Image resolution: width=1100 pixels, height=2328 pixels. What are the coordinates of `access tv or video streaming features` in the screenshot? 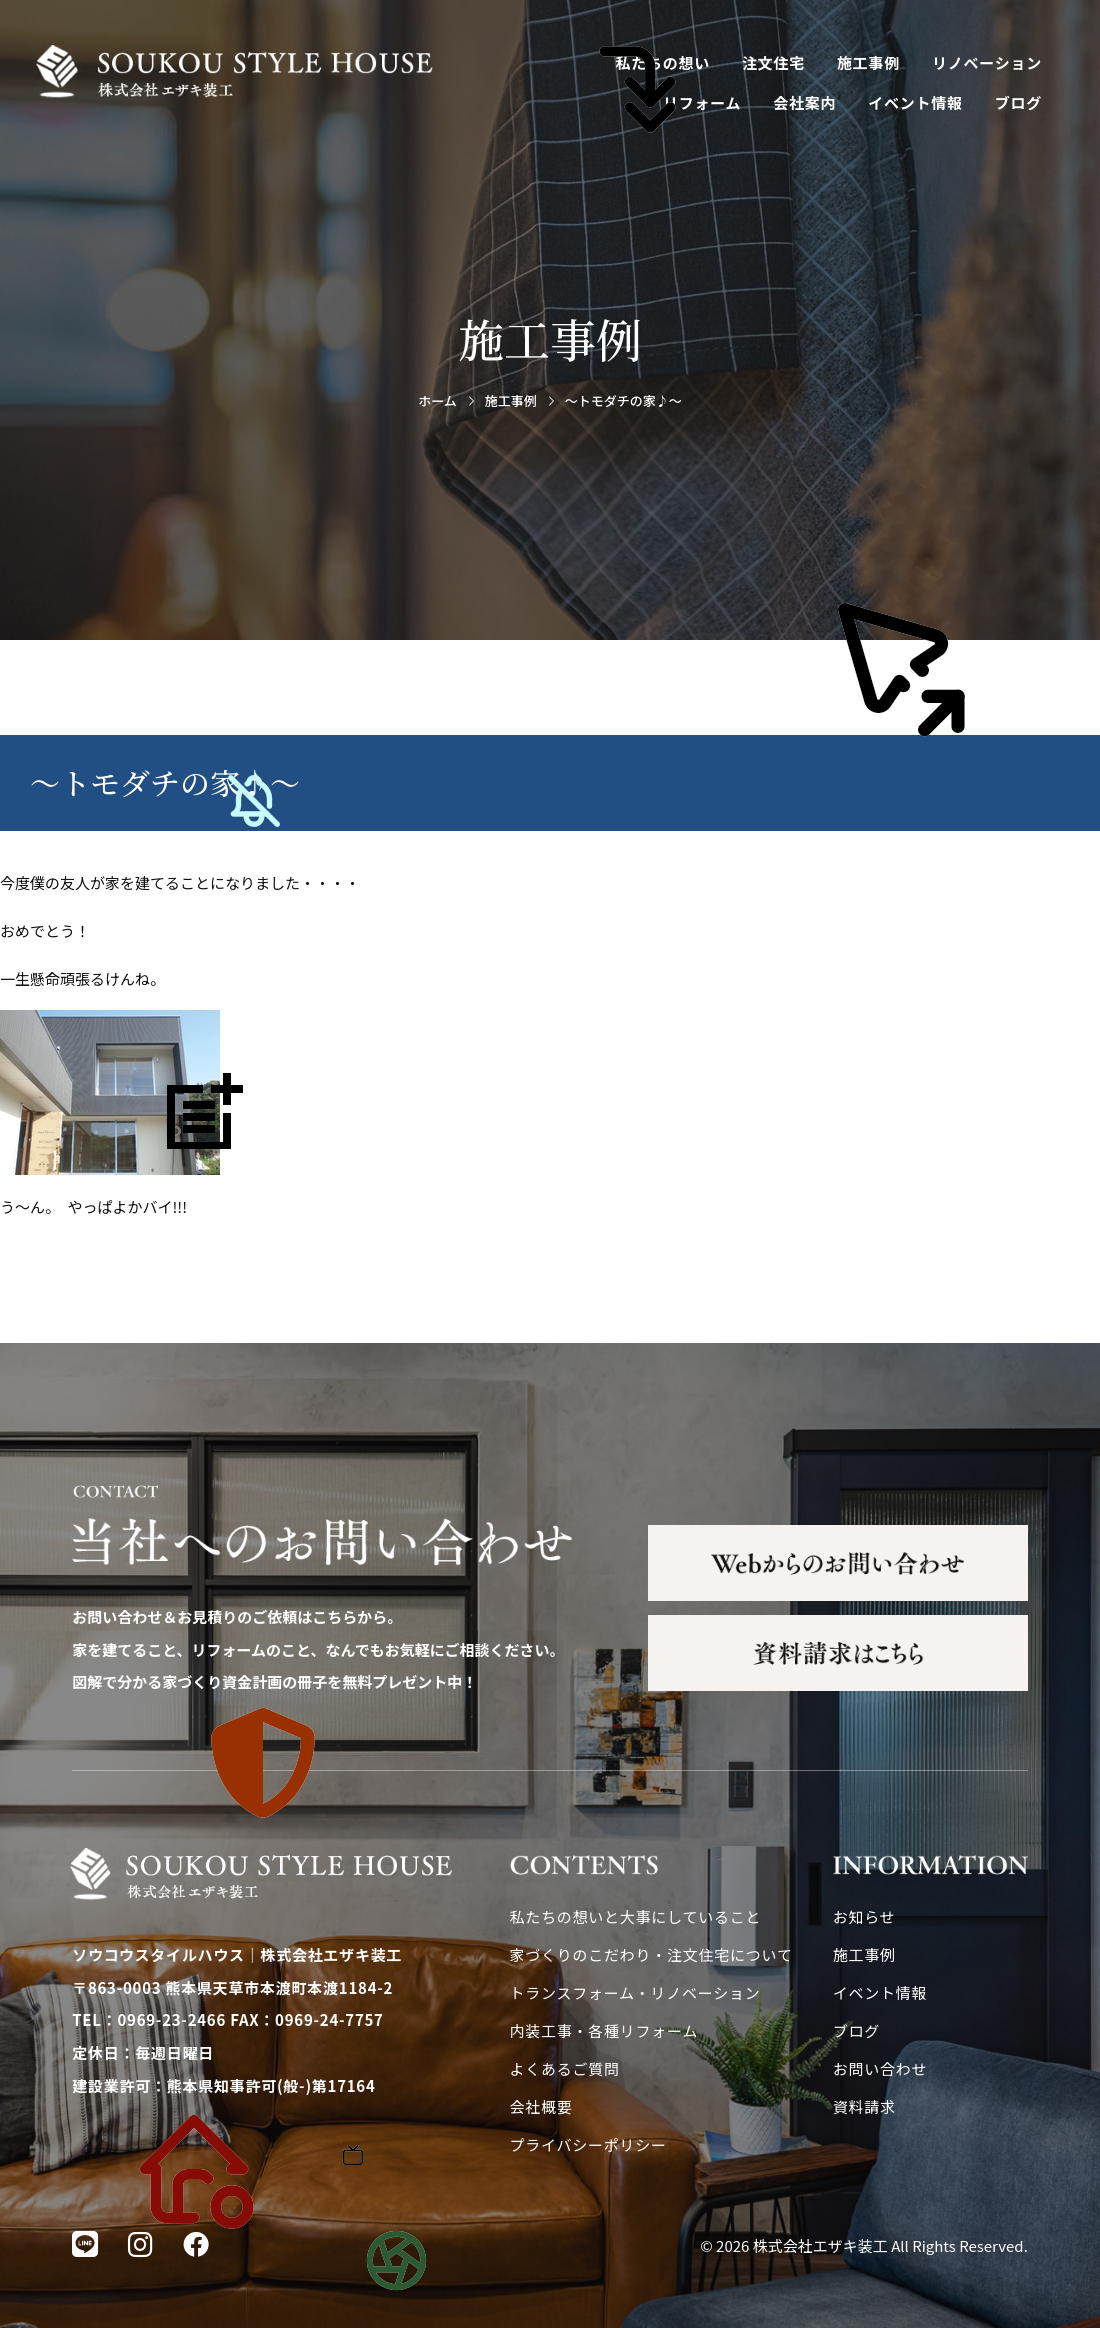 It's located at (353, 2155).